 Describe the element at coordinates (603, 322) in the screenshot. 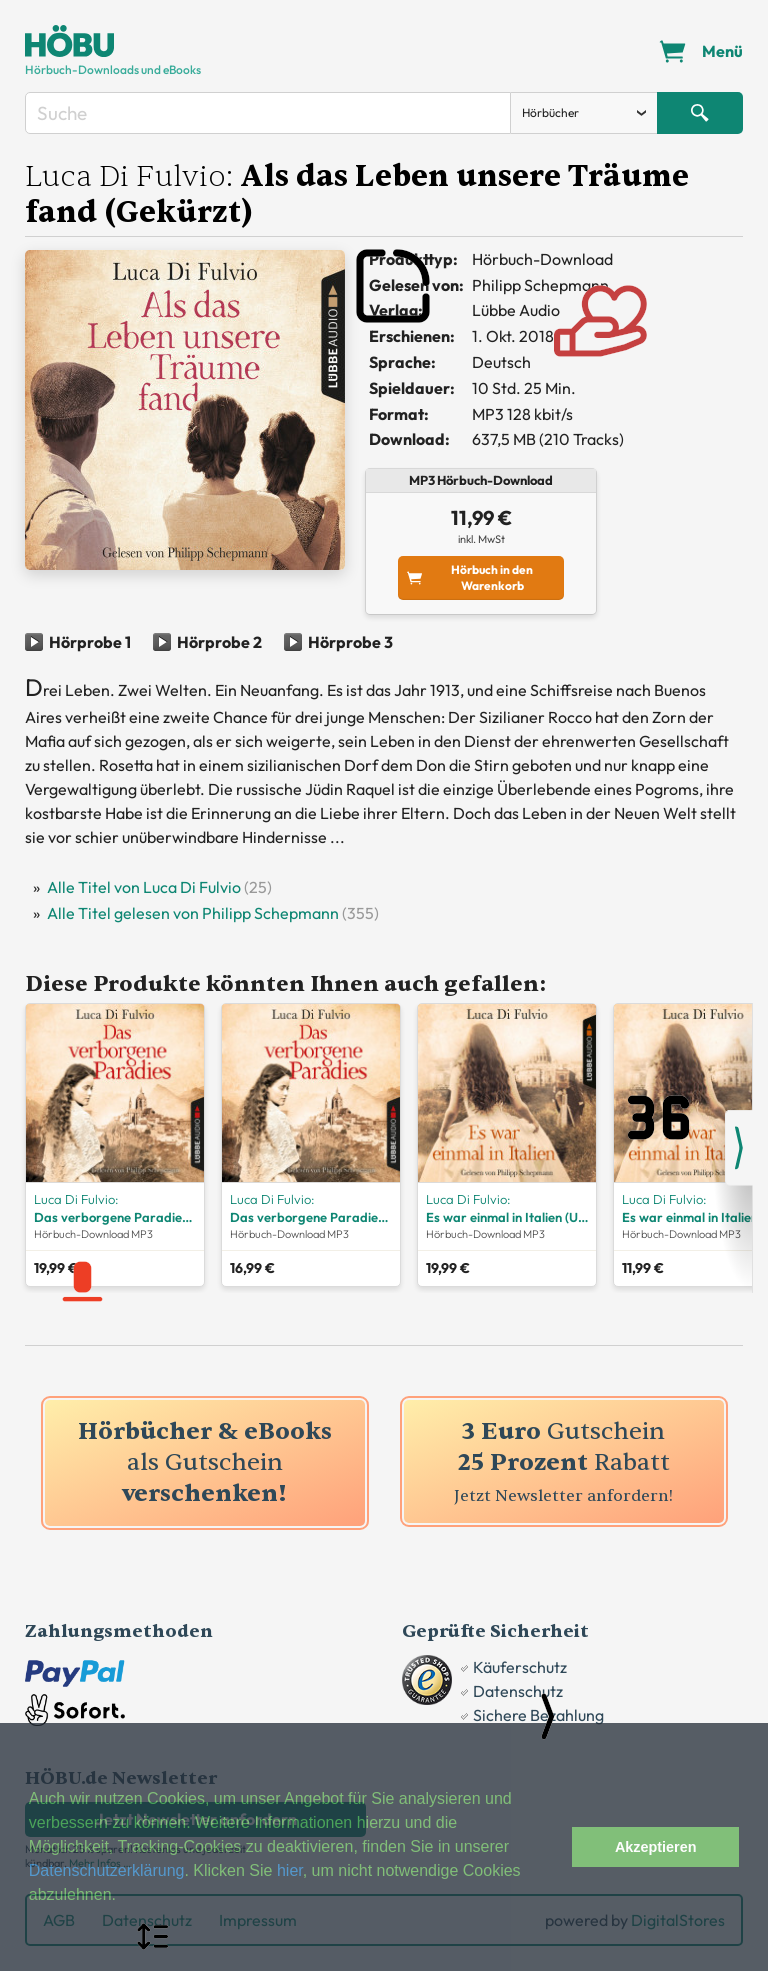

I see `donate or give to charity` at that location.